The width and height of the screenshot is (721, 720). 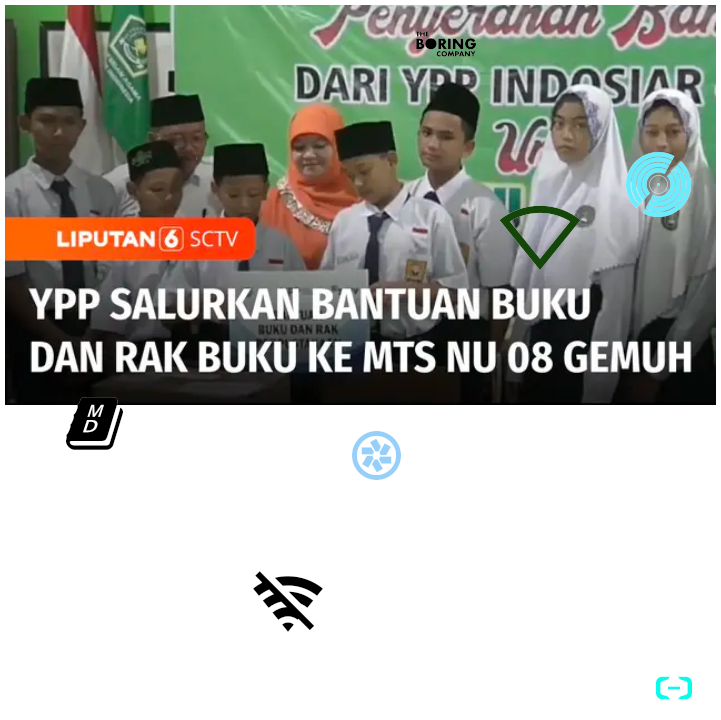 What do you see at coordinates (94, 423) in the screenshot?
I see `mdbook documentation tool logo` at bounding box center [94, 423].